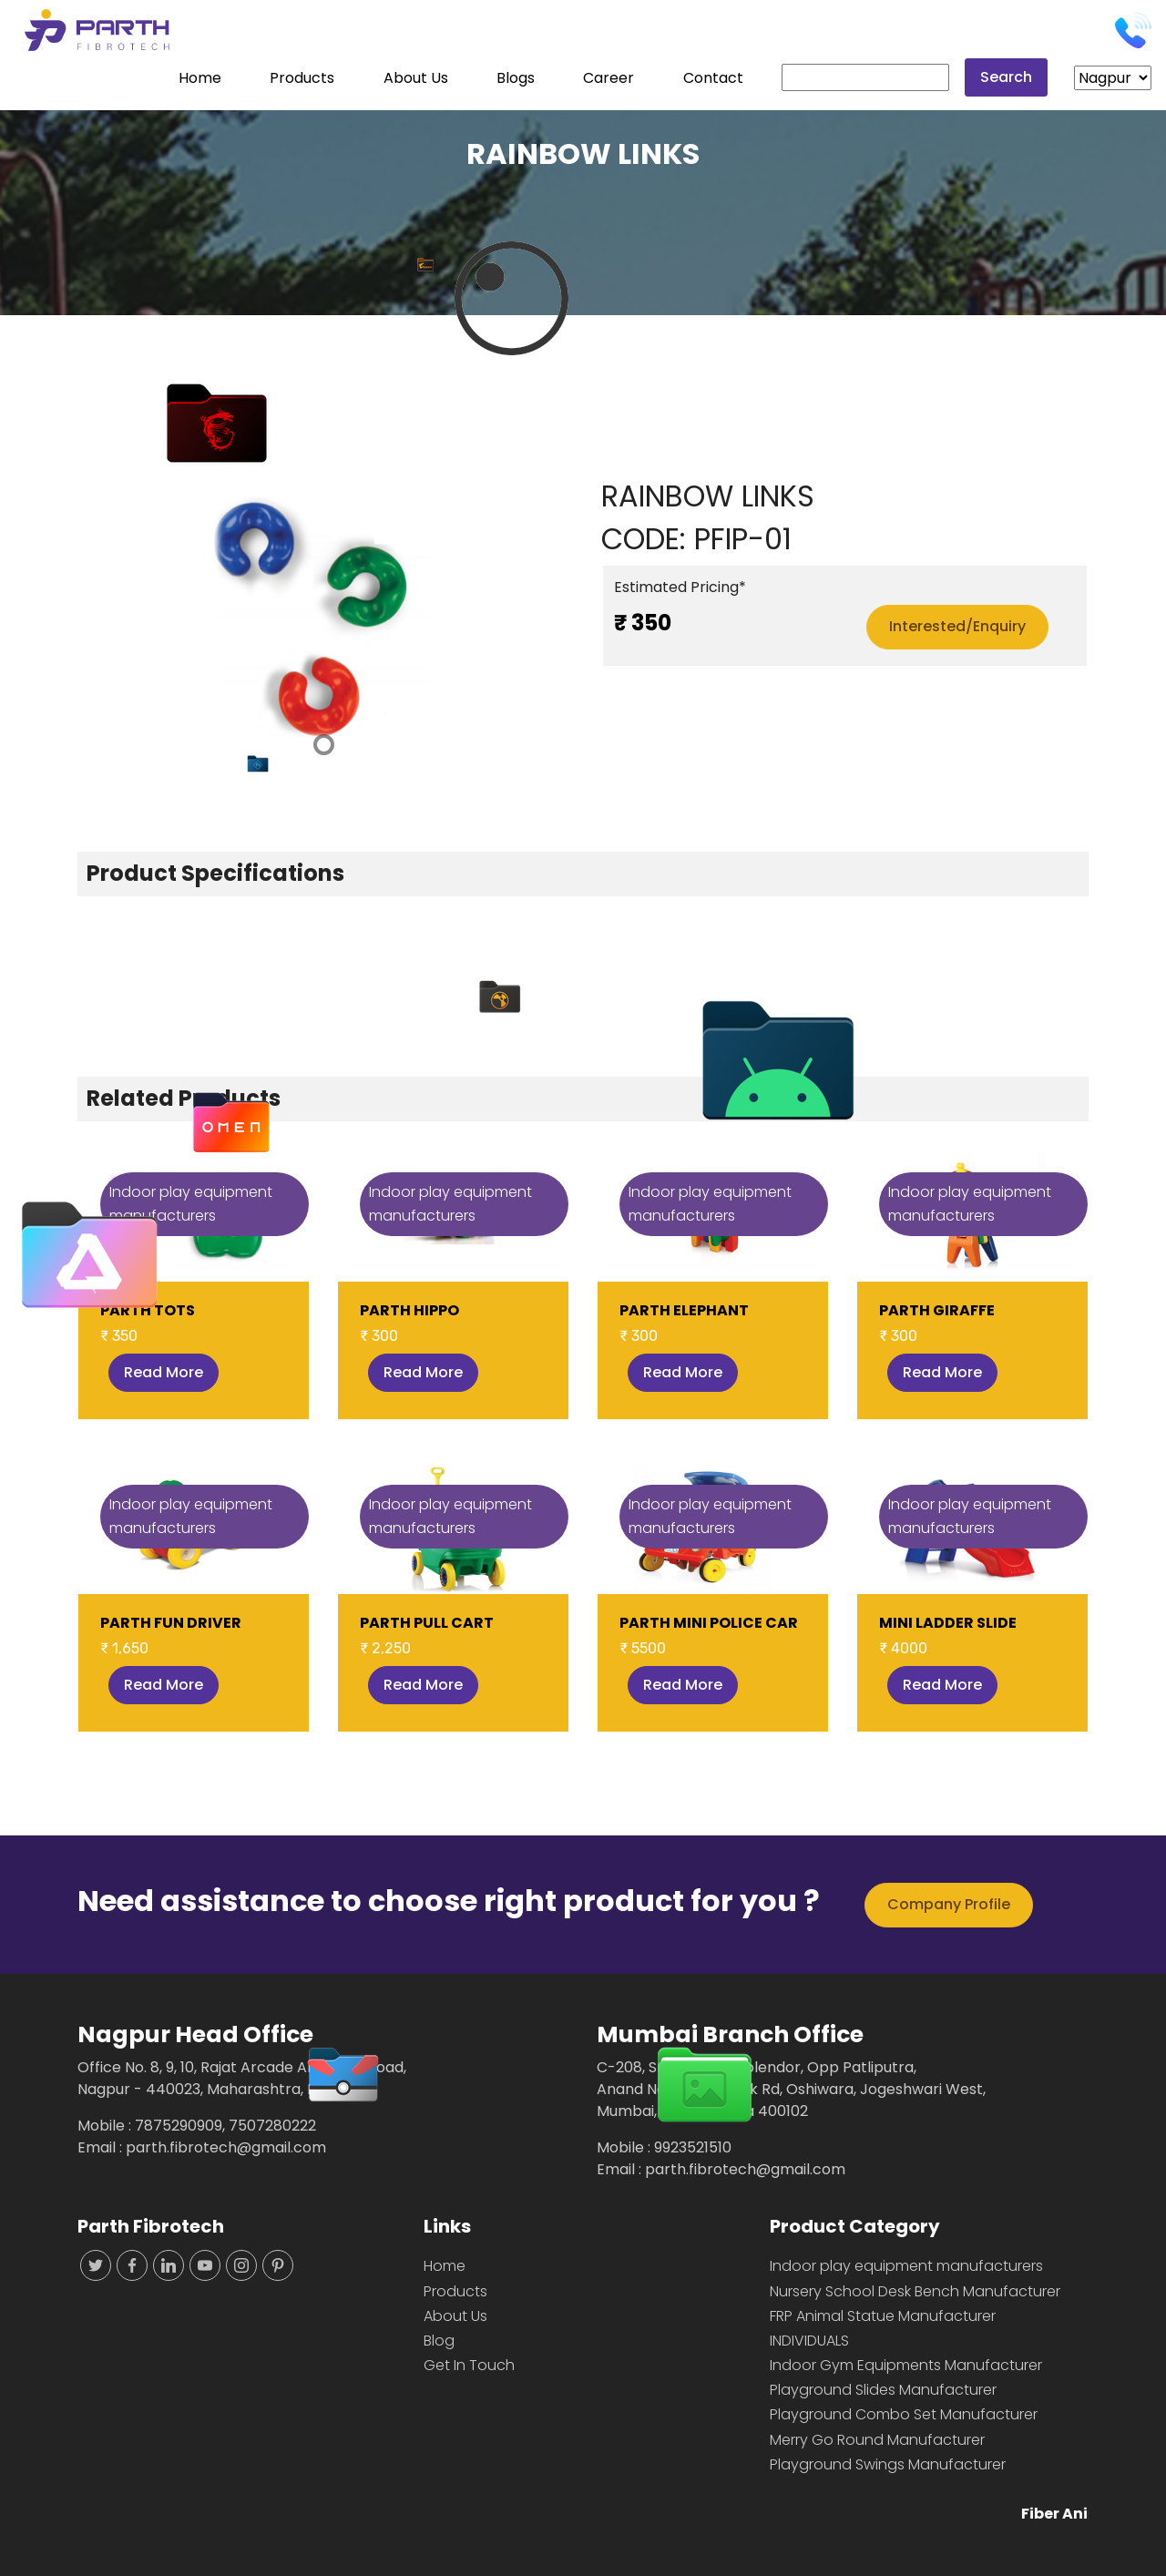  What do you see at coordinates (230, 1124) in the screenshot?
I see `folder for HP Omen gaming software or files` at bounding box center [230, 1124].